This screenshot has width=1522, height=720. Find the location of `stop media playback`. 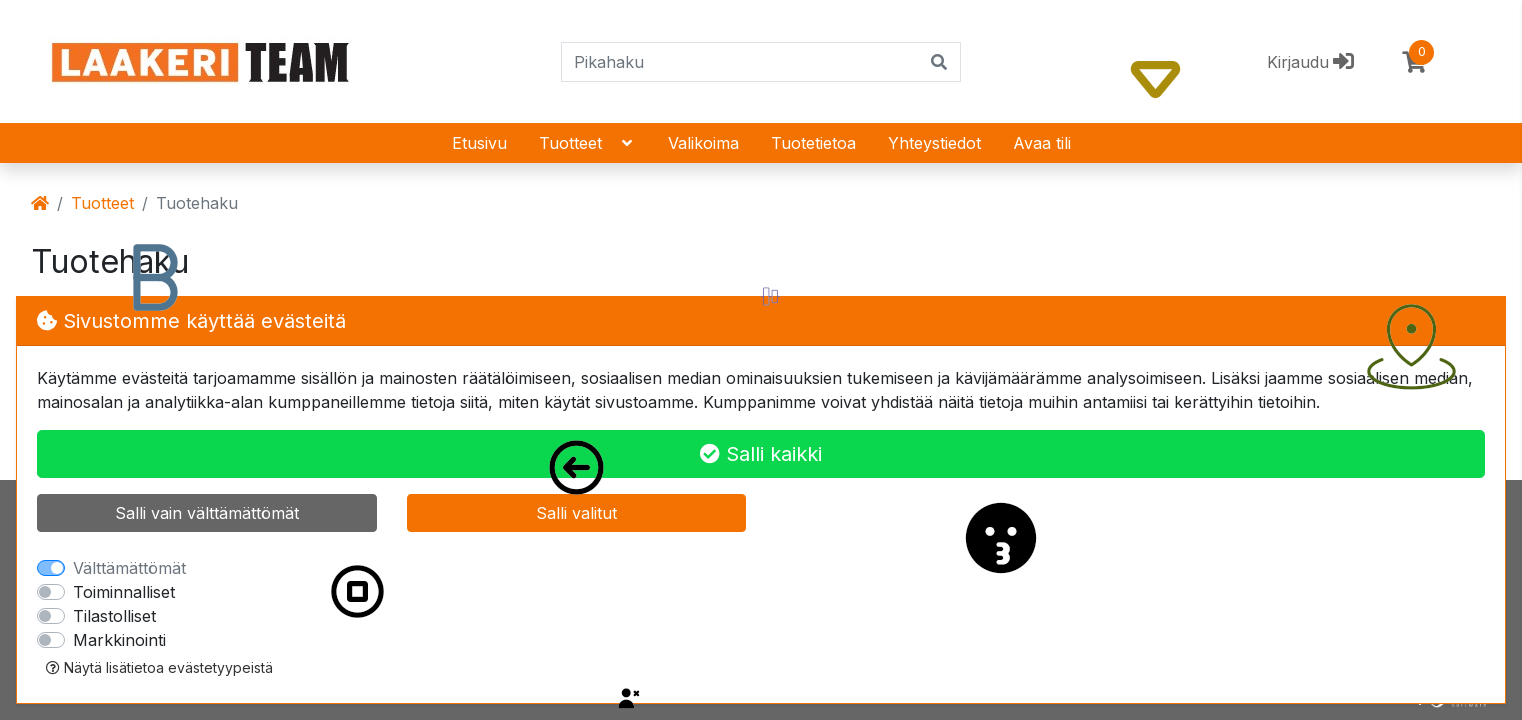

stop media playback is located at coordinates (357, 591).